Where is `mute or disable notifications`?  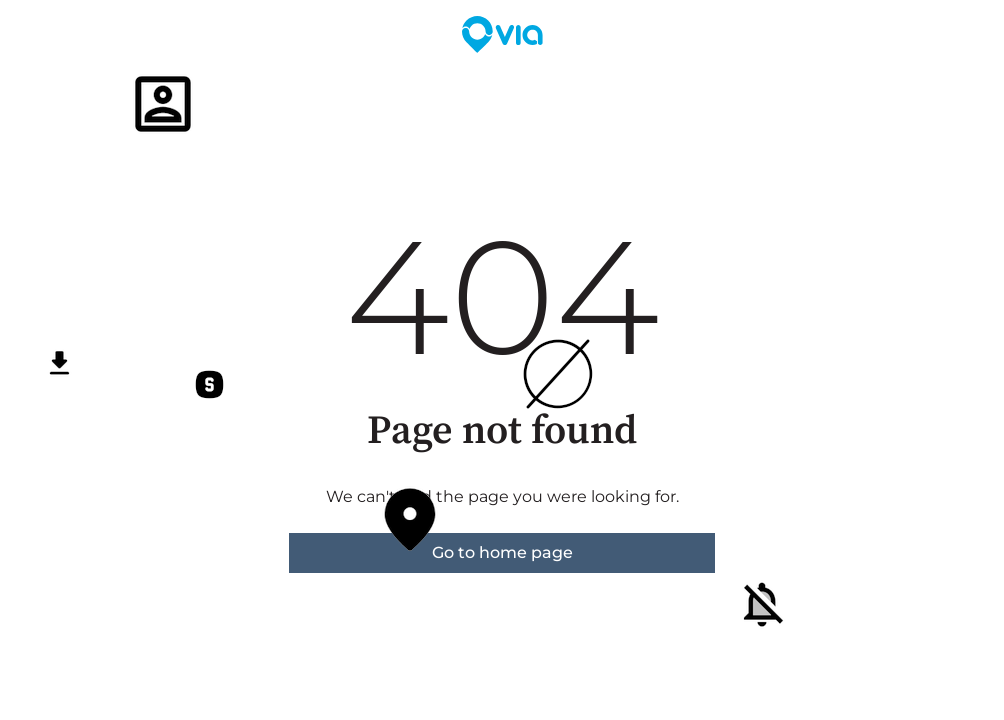
mute or disable notifications is located at coordinates (762, 604).